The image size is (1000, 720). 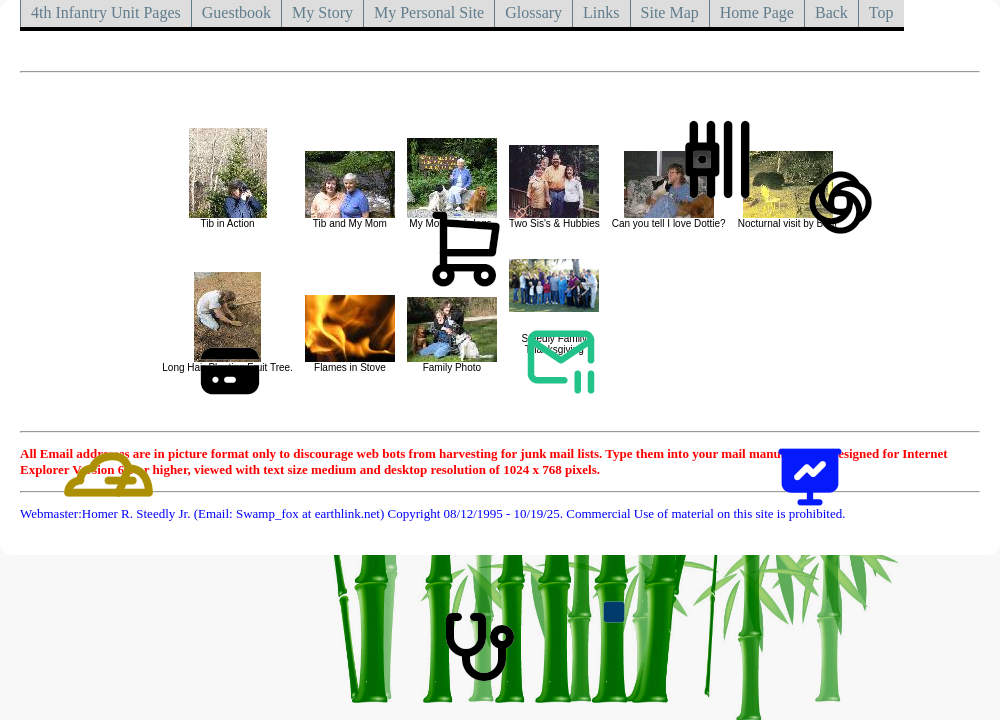 I want to click on view your shopping cart, so click(x=466, y=249).